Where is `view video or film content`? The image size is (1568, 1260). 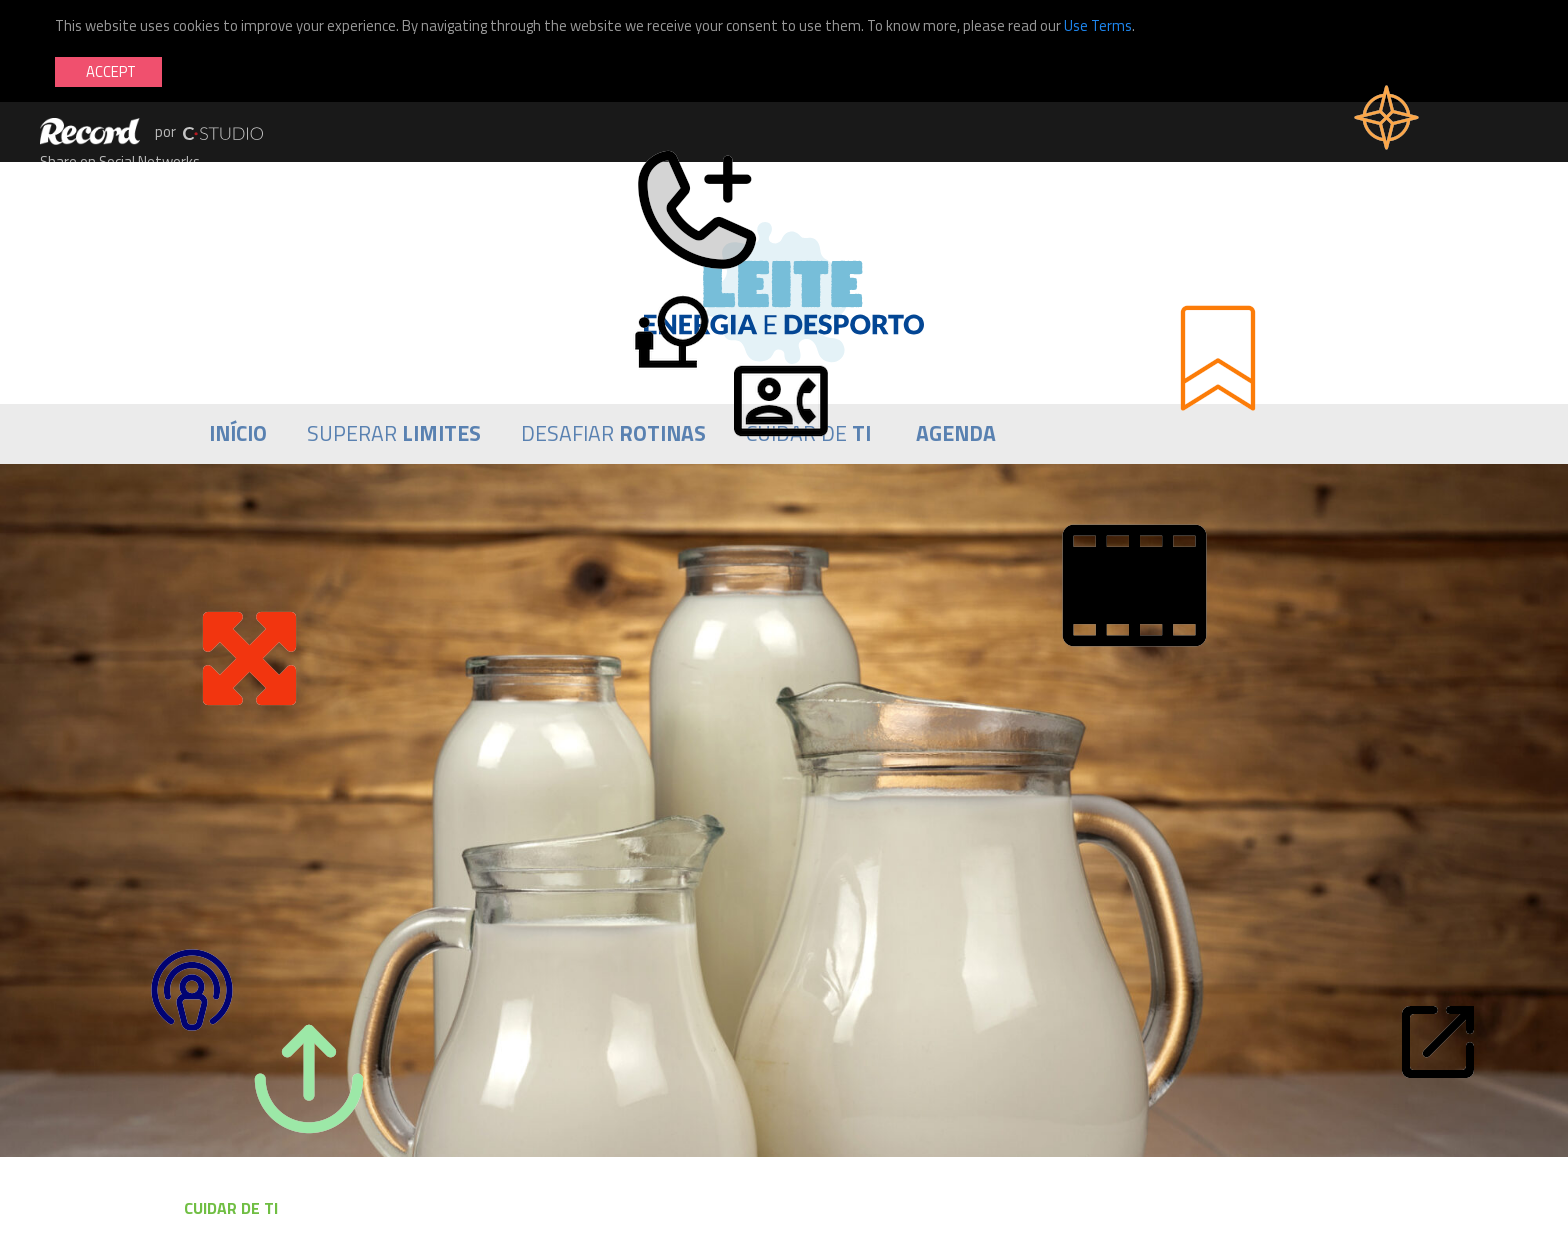 view video or film content is located at coordinates (1134, 585).